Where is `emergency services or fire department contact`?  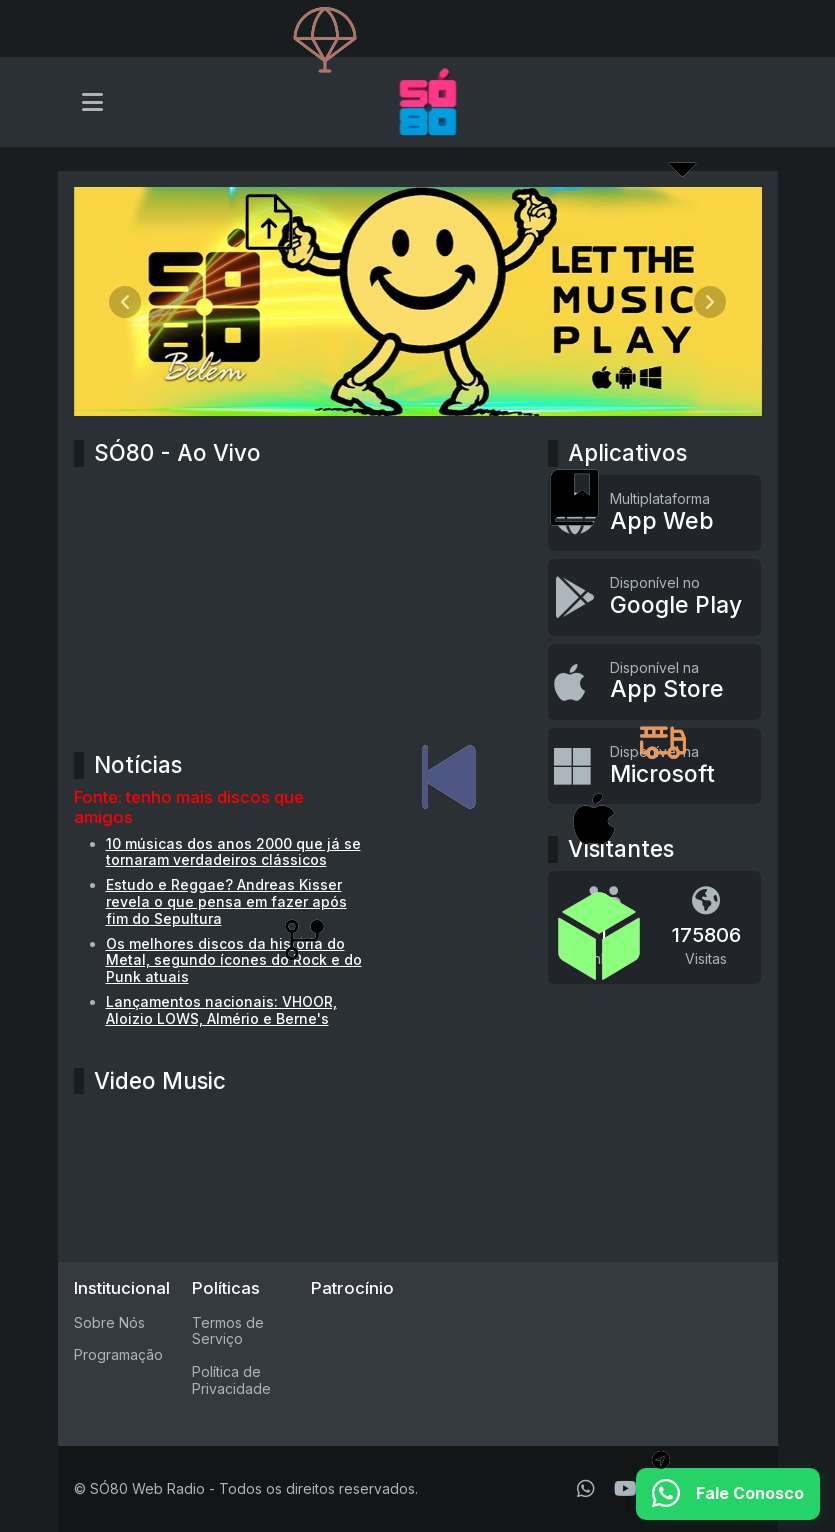
emergency services or fire department contact is located at coordinates (661, 740).